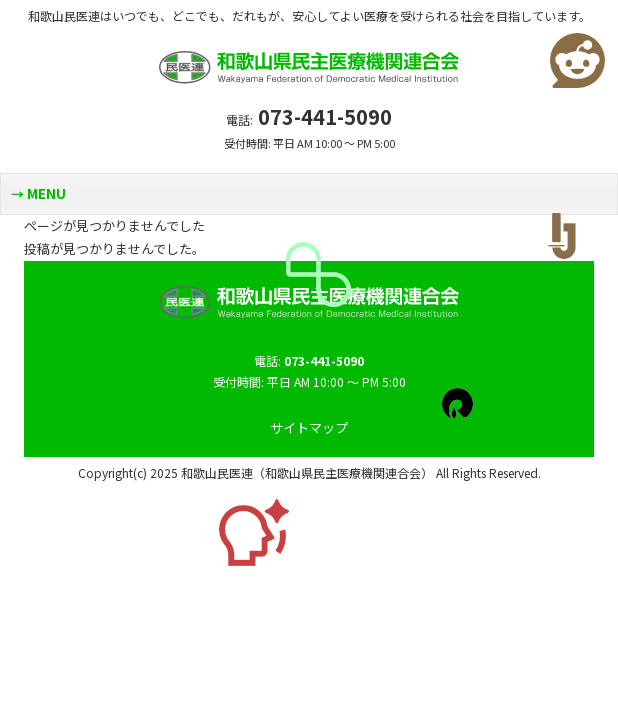 This screenshot has width=618, height=720. What do you see at coordinates (318, 274) in the screenshot?
I see `NextBillion.ai company logo` at bounding box center [318, 274].